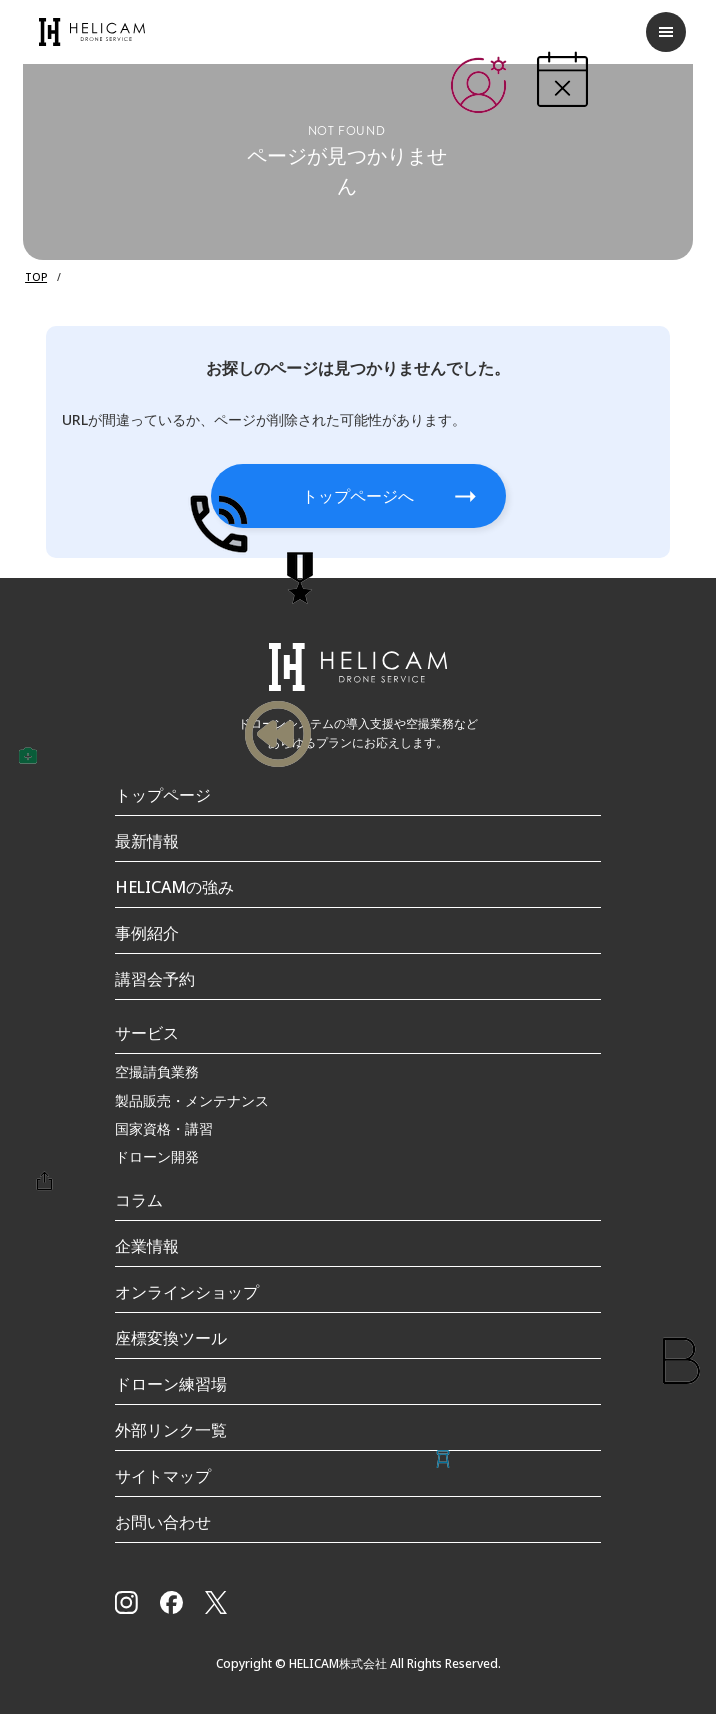 The width and height of the screenshot is (716, 1714). Describe the element at coordinates (478, 85) in the screenshot. I see `access user profile settings` at that location.